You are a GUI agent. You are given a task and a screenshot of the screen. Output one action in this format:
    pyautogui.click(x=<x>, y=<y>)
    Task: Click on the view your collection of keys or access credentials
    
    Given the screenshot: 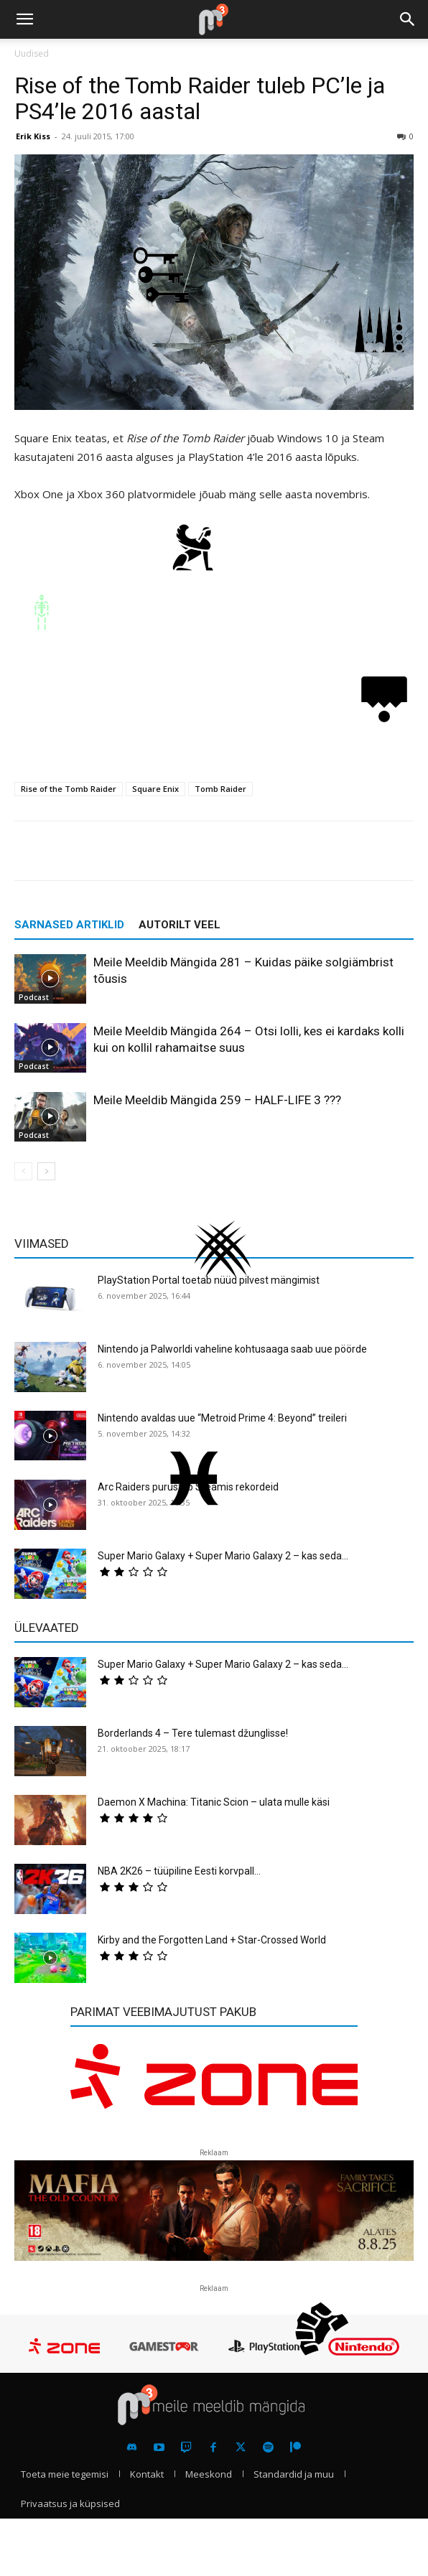 What is the action you would take?
    pyautogui.click(x=161, y=275)
    